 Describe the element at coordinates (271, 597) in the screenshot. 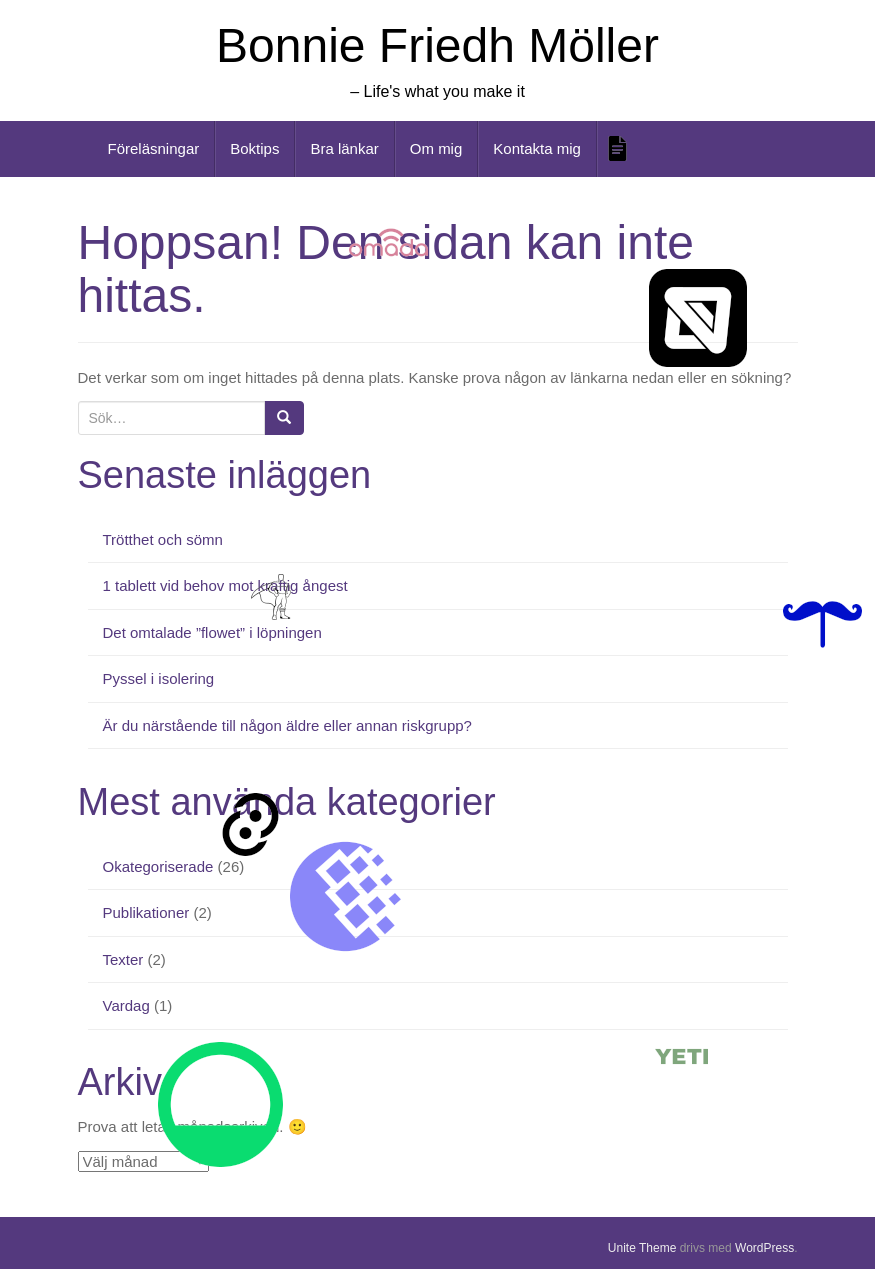

I see `greensock animation platform (gsap) logo` at that location.